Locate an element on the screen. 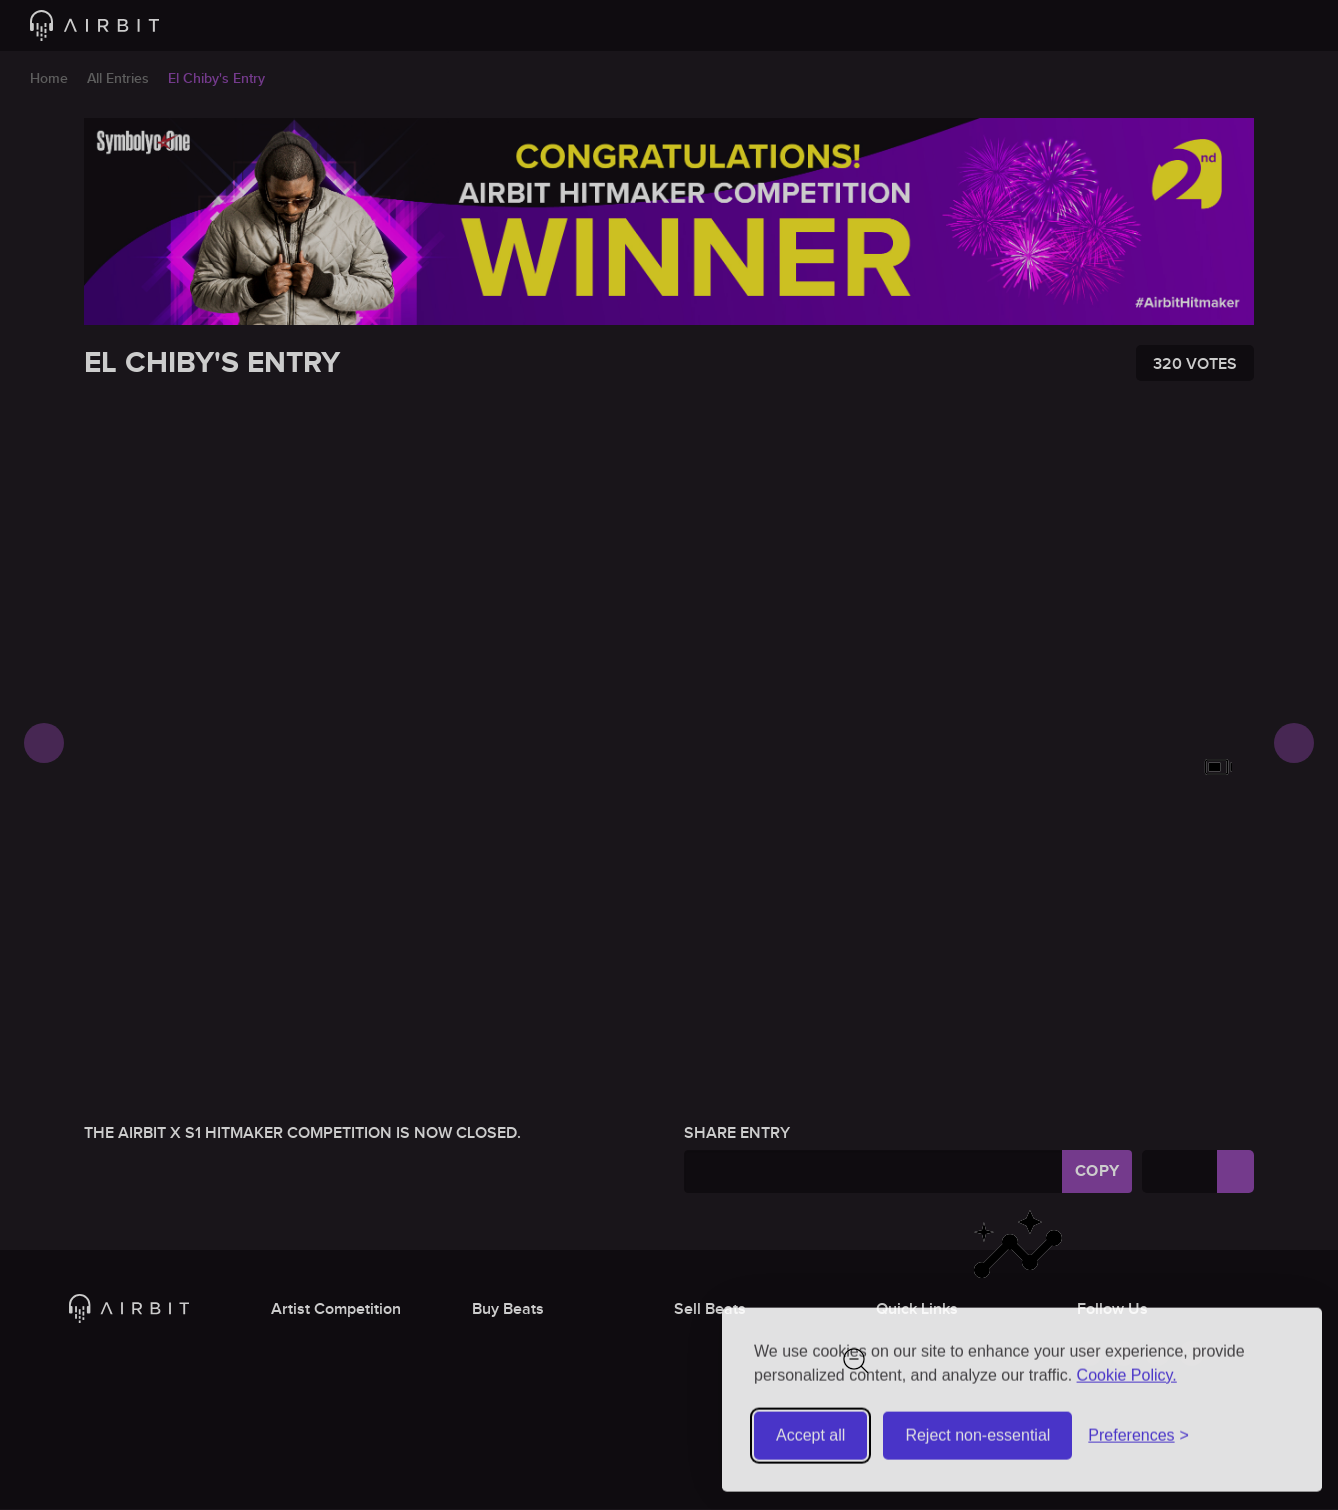 The height and width of the screenshot is (1510, 1338). zoom out is located at coordinates (856, 1361).